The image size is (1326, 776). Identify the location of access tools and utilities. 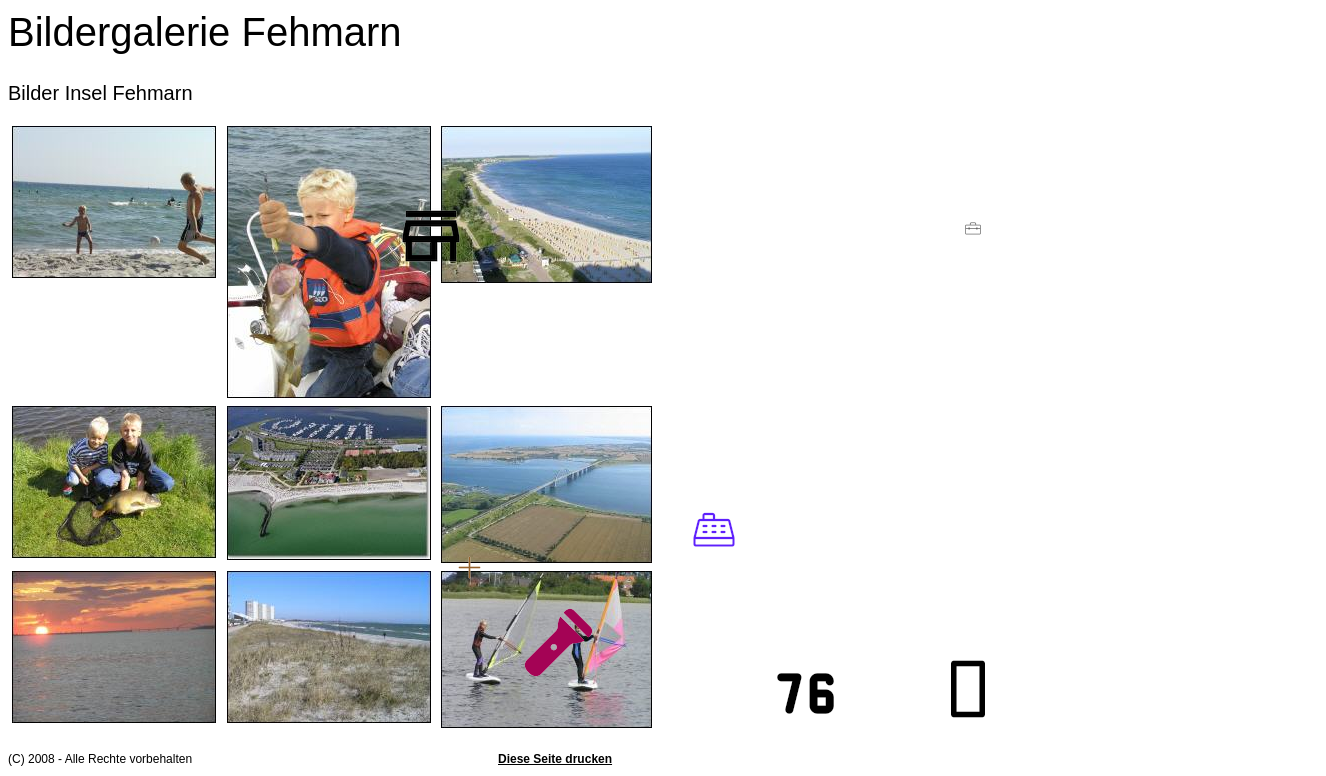
(973, 229).